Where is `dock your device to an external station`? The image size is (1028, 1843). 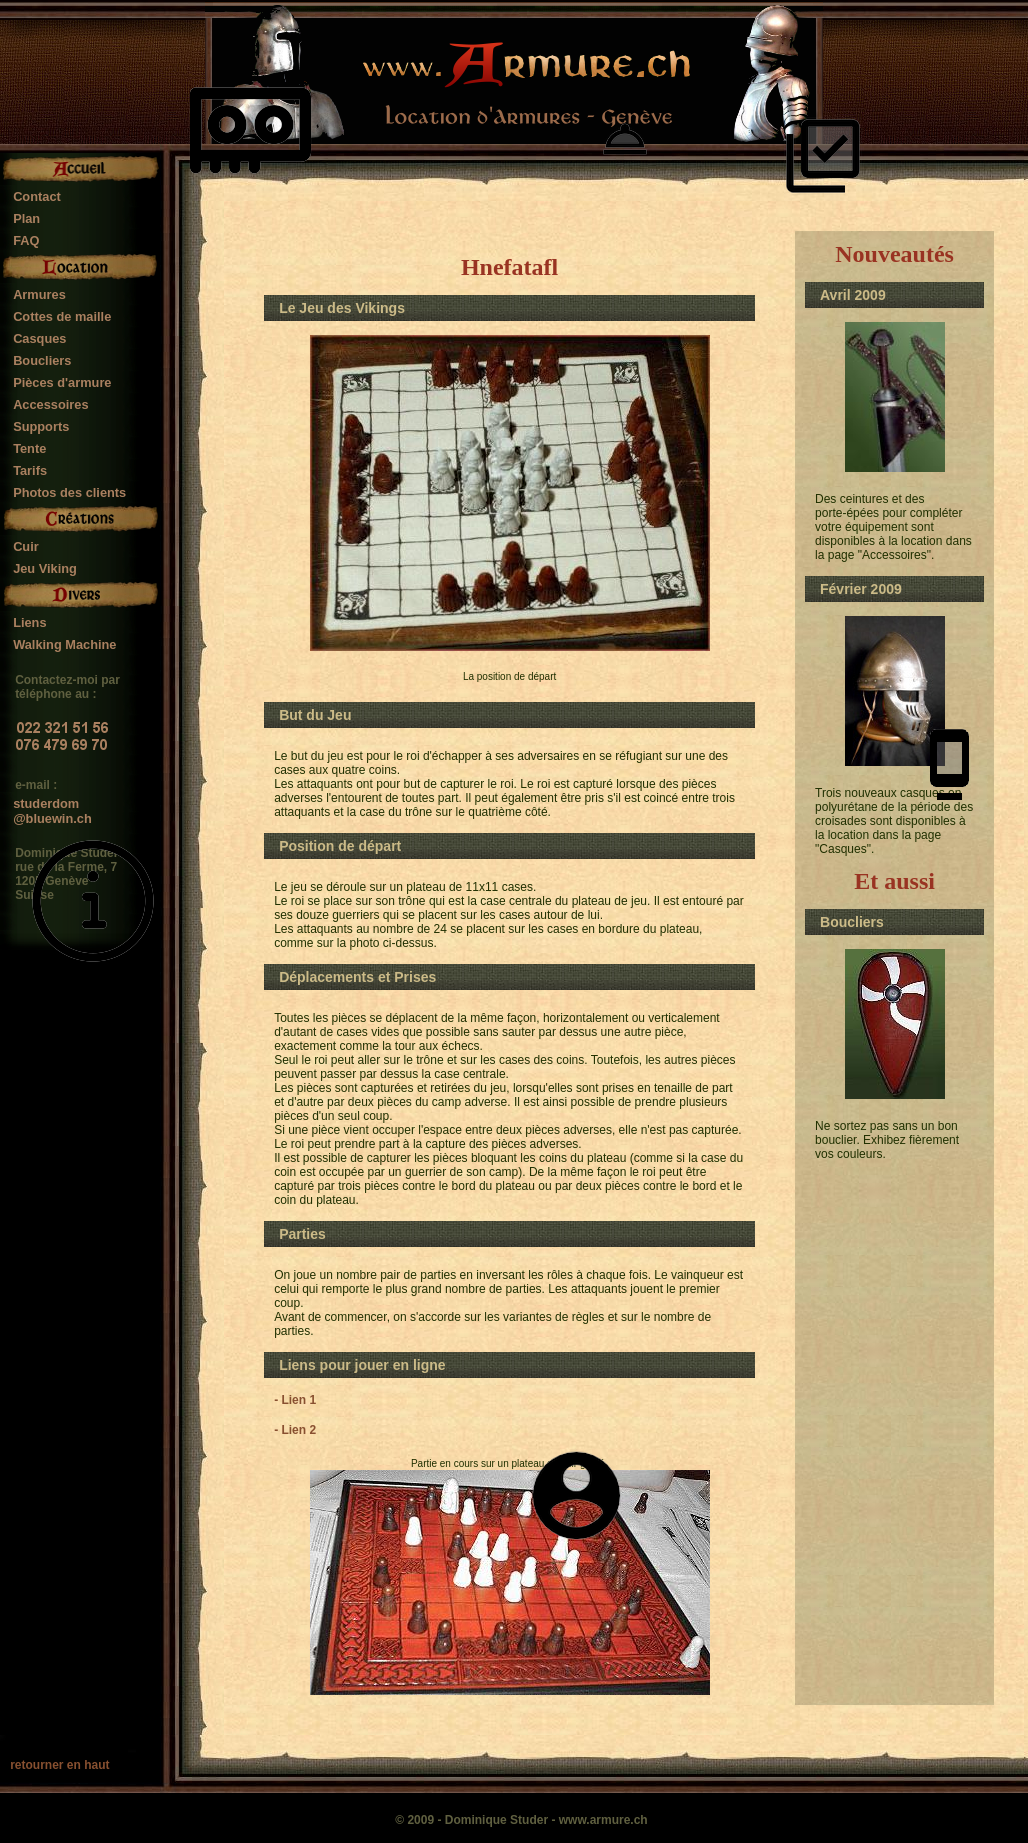 dock your device to an external station is located at coordinates (949, 764).